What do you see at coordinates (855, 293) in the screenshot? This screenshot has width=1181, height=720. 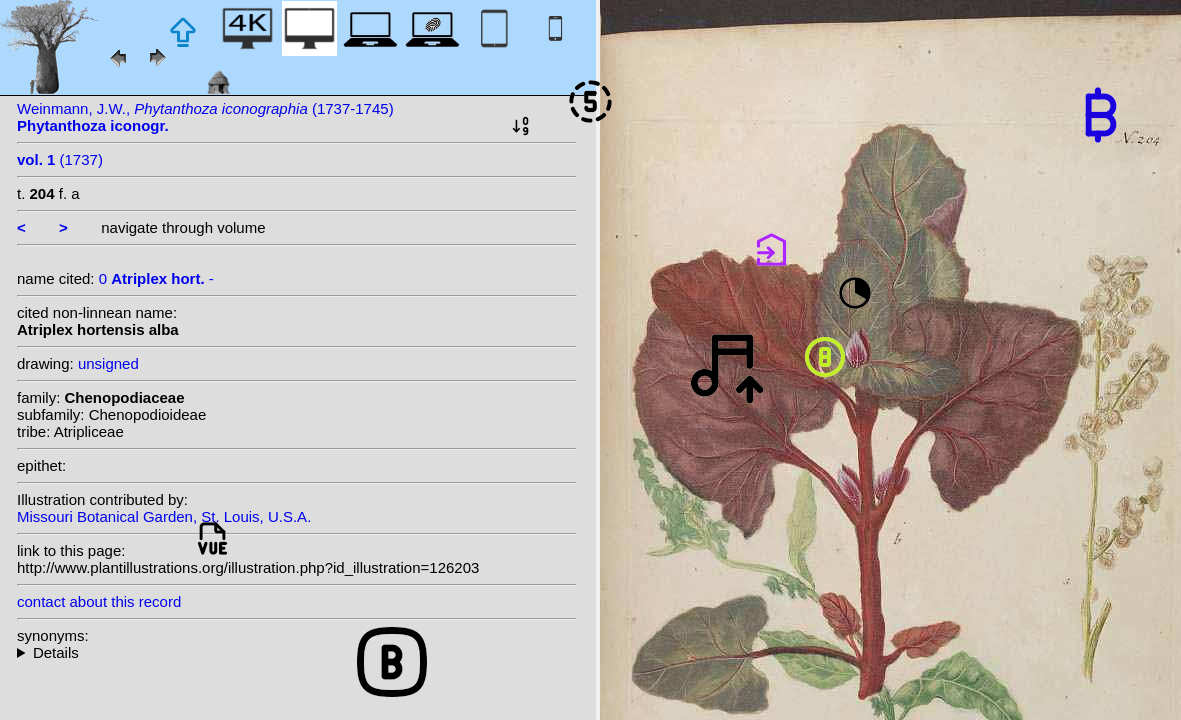 I see `indicates 33% progress or completion` at bounding box center [855, 293].